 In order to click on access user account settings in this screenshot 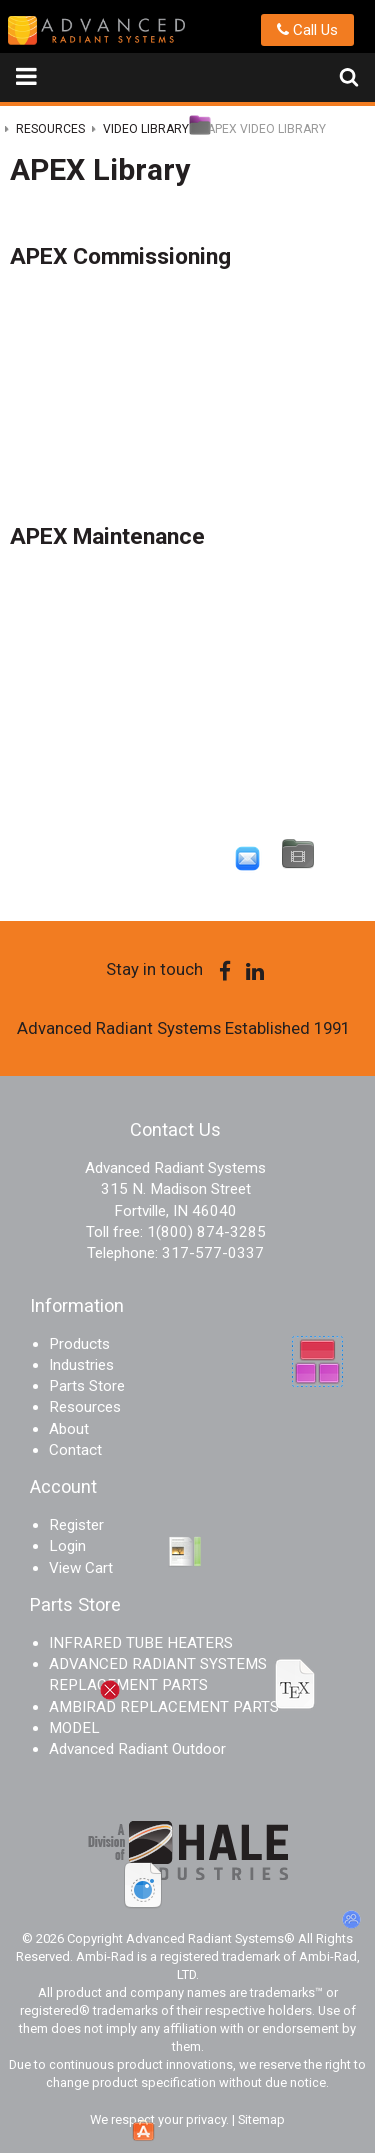, I will do `click(351, 1919)`.